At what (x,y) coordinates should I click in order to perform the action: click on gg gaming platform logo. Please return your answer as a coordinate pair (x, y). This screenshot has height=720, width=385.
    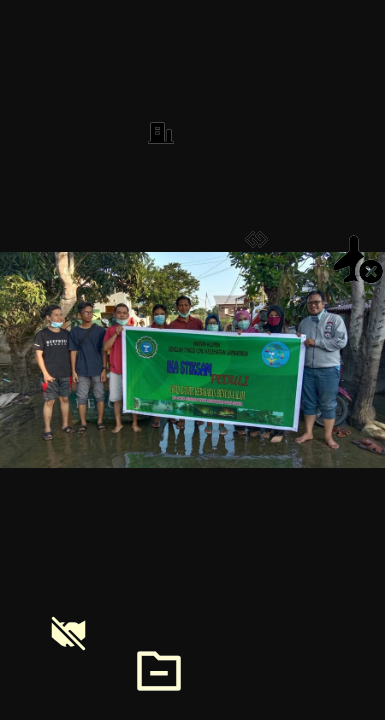
    Looking at the image, I should click on (256, 239).